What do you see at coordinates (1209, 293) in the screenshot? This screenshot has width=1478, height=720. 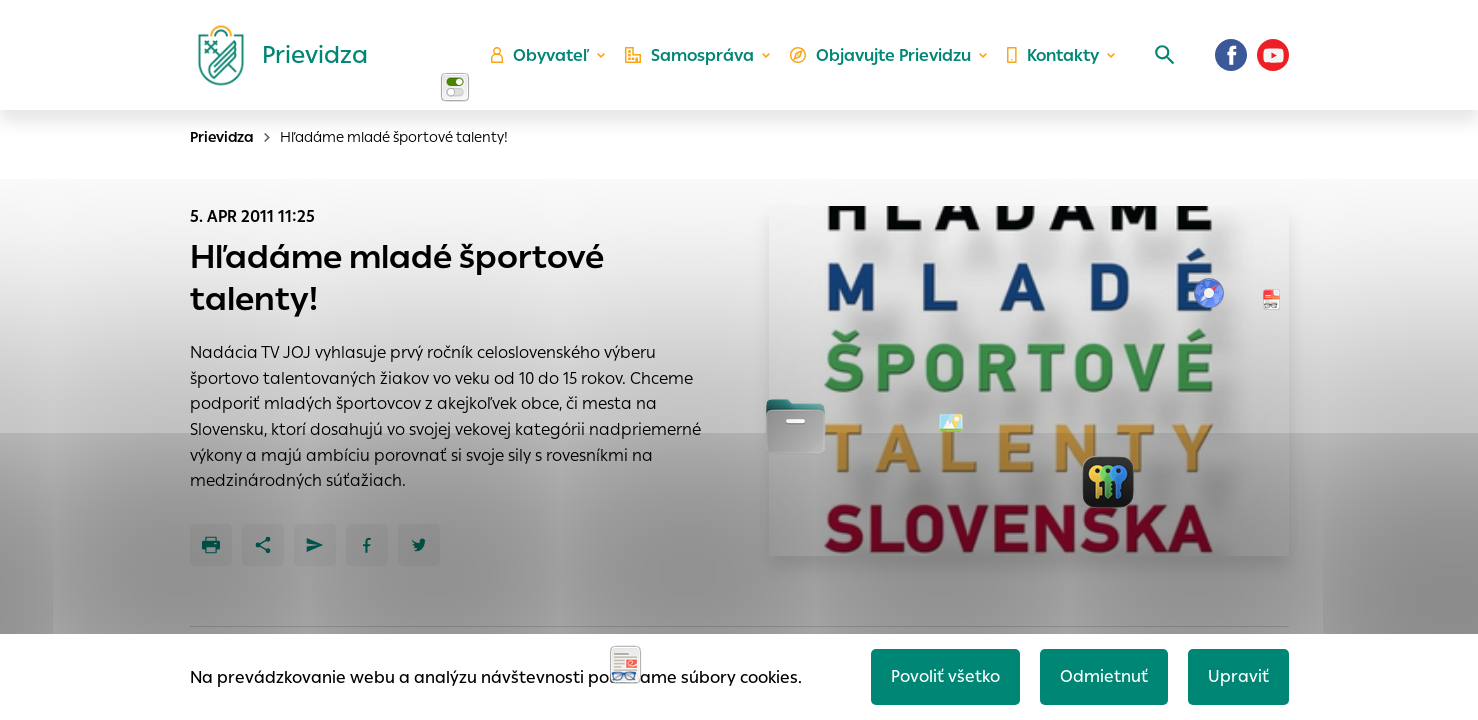 I see `open the web browser app` at bounding box center [1209, 293].